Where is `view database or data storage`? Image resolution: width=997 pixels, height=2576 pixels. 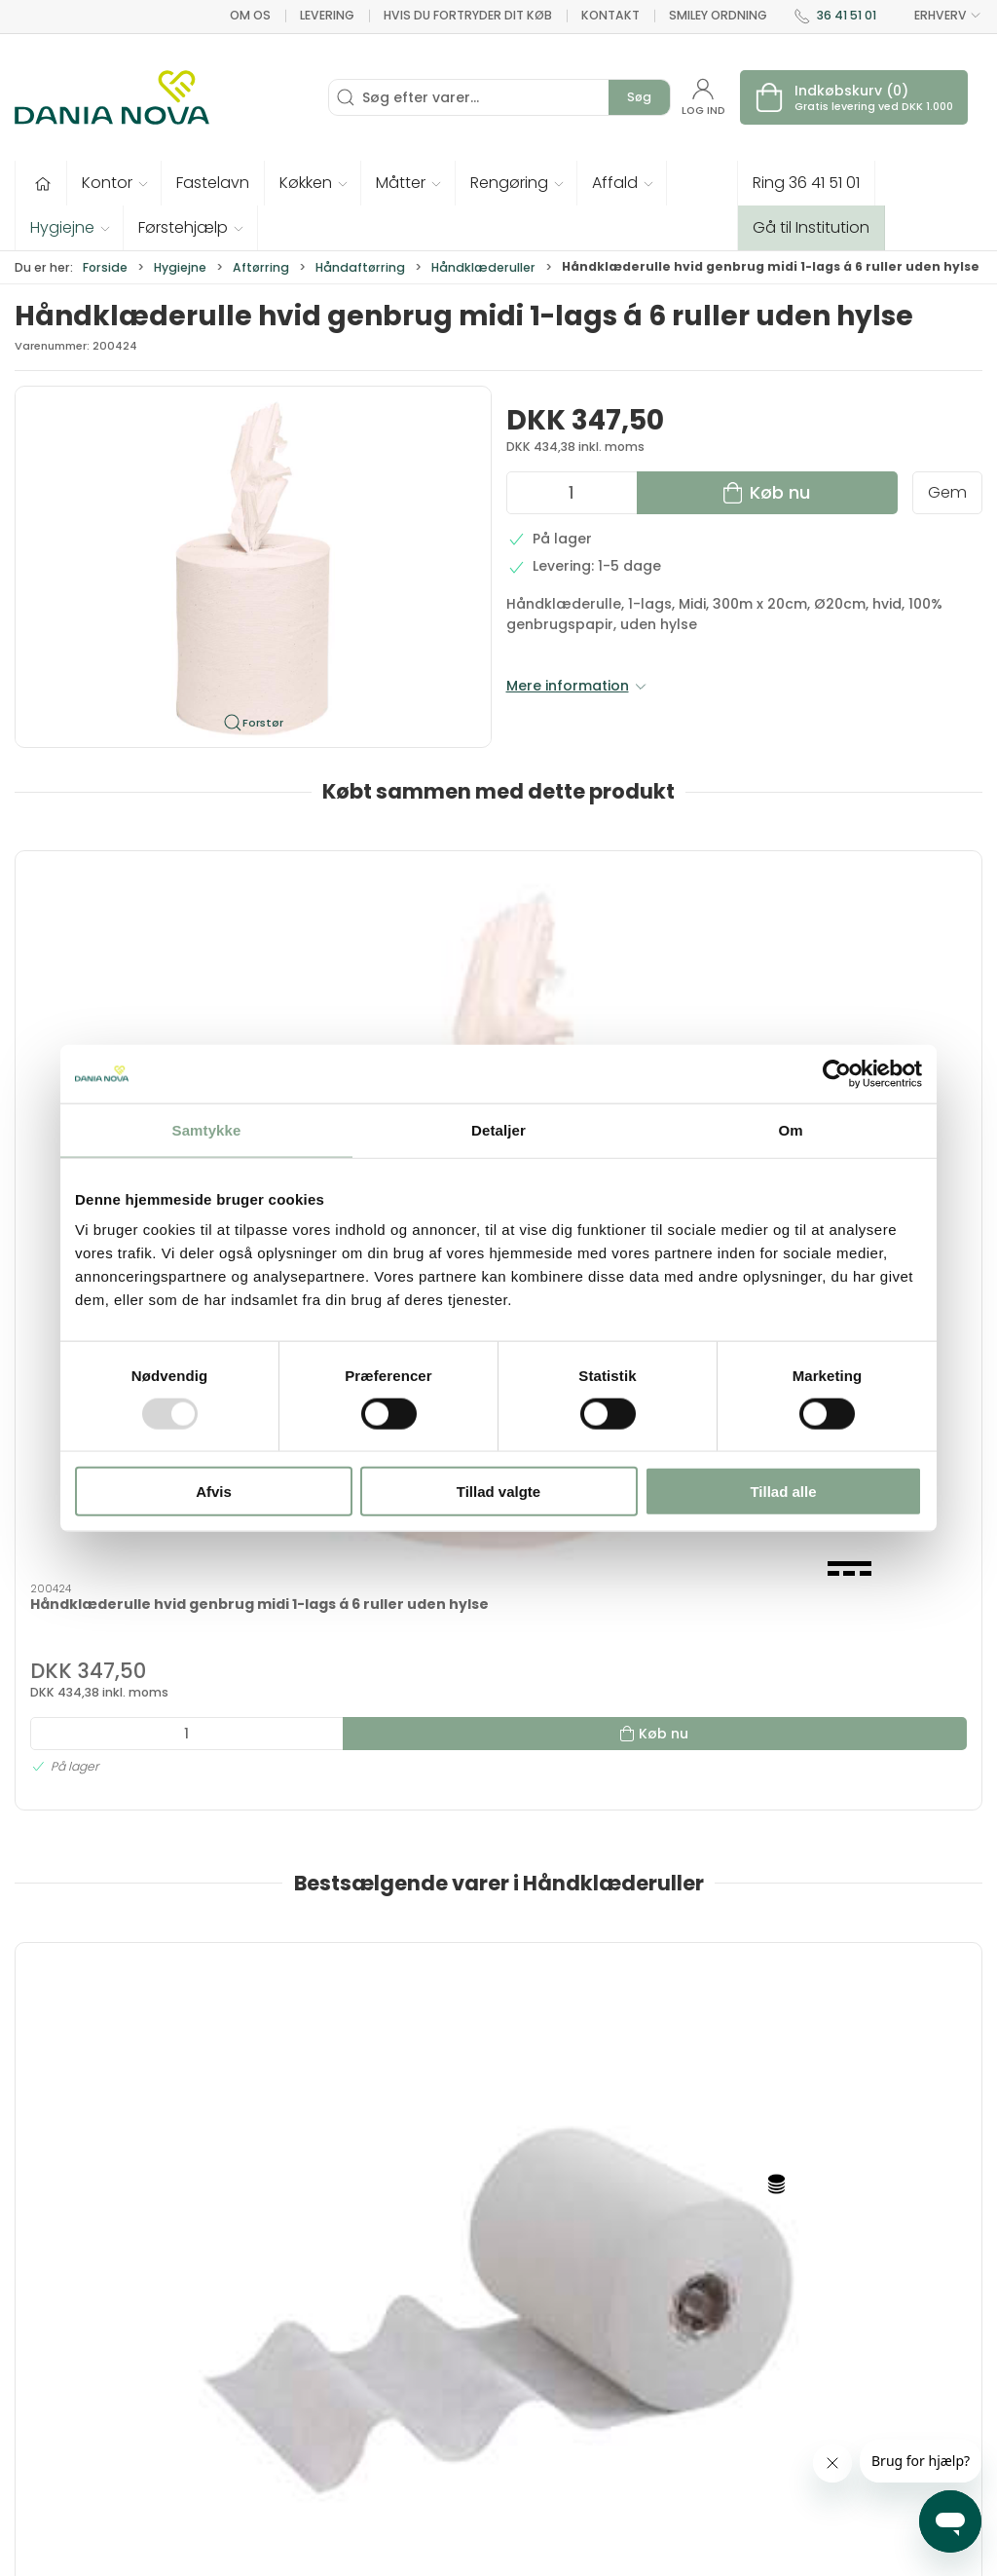 view database or data storage is located at coordinates (776, 2184).